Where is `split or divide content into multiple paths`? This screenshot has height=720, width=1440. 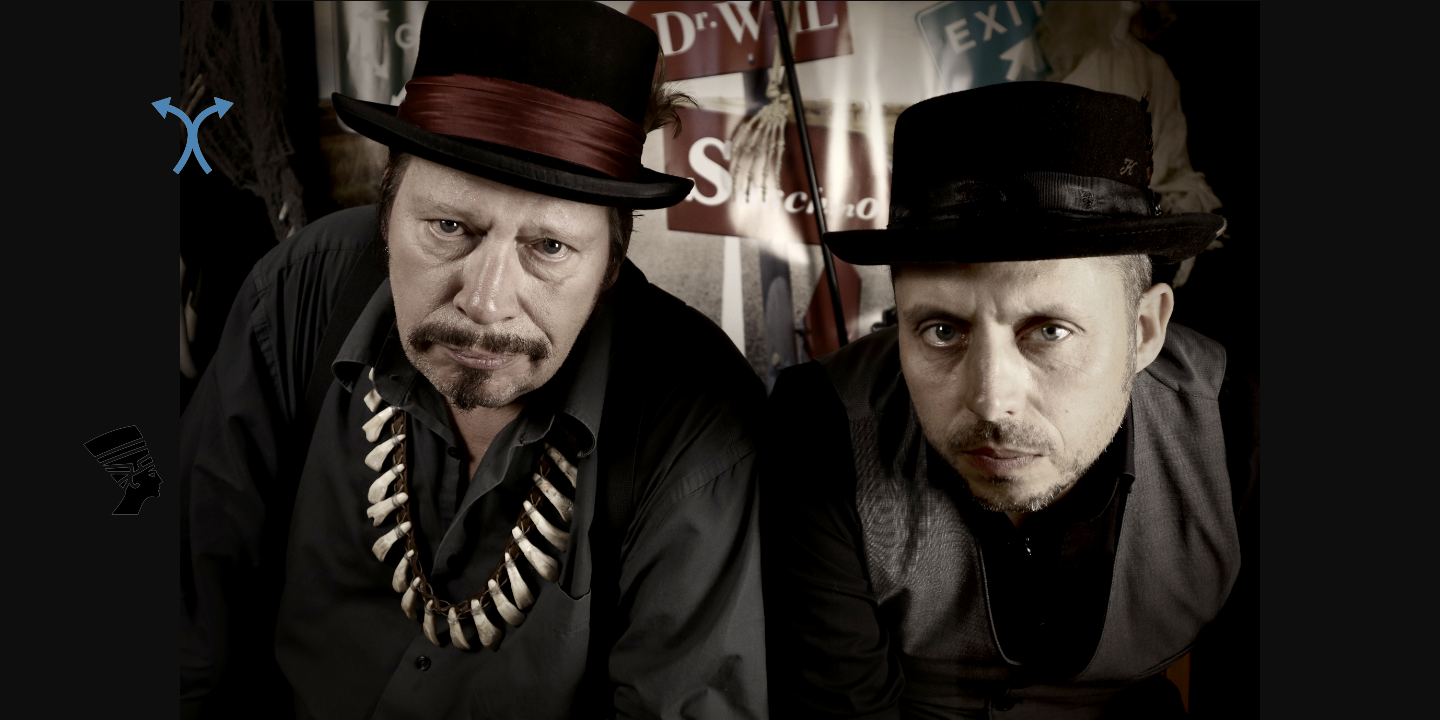 split or divide content into multiple paths is located at coordinates (192, 135).